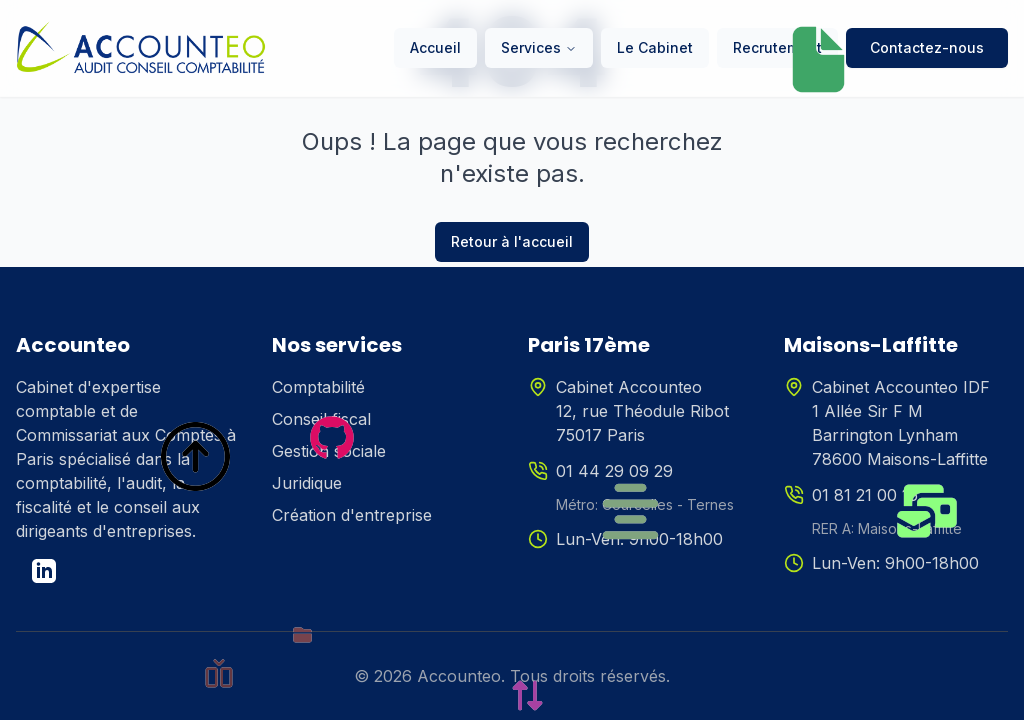 The width and height of the screenshot is (1024, 720). Describe the element at coordinates (818, 59) in the screenshot. I see `view document or file` at that location.